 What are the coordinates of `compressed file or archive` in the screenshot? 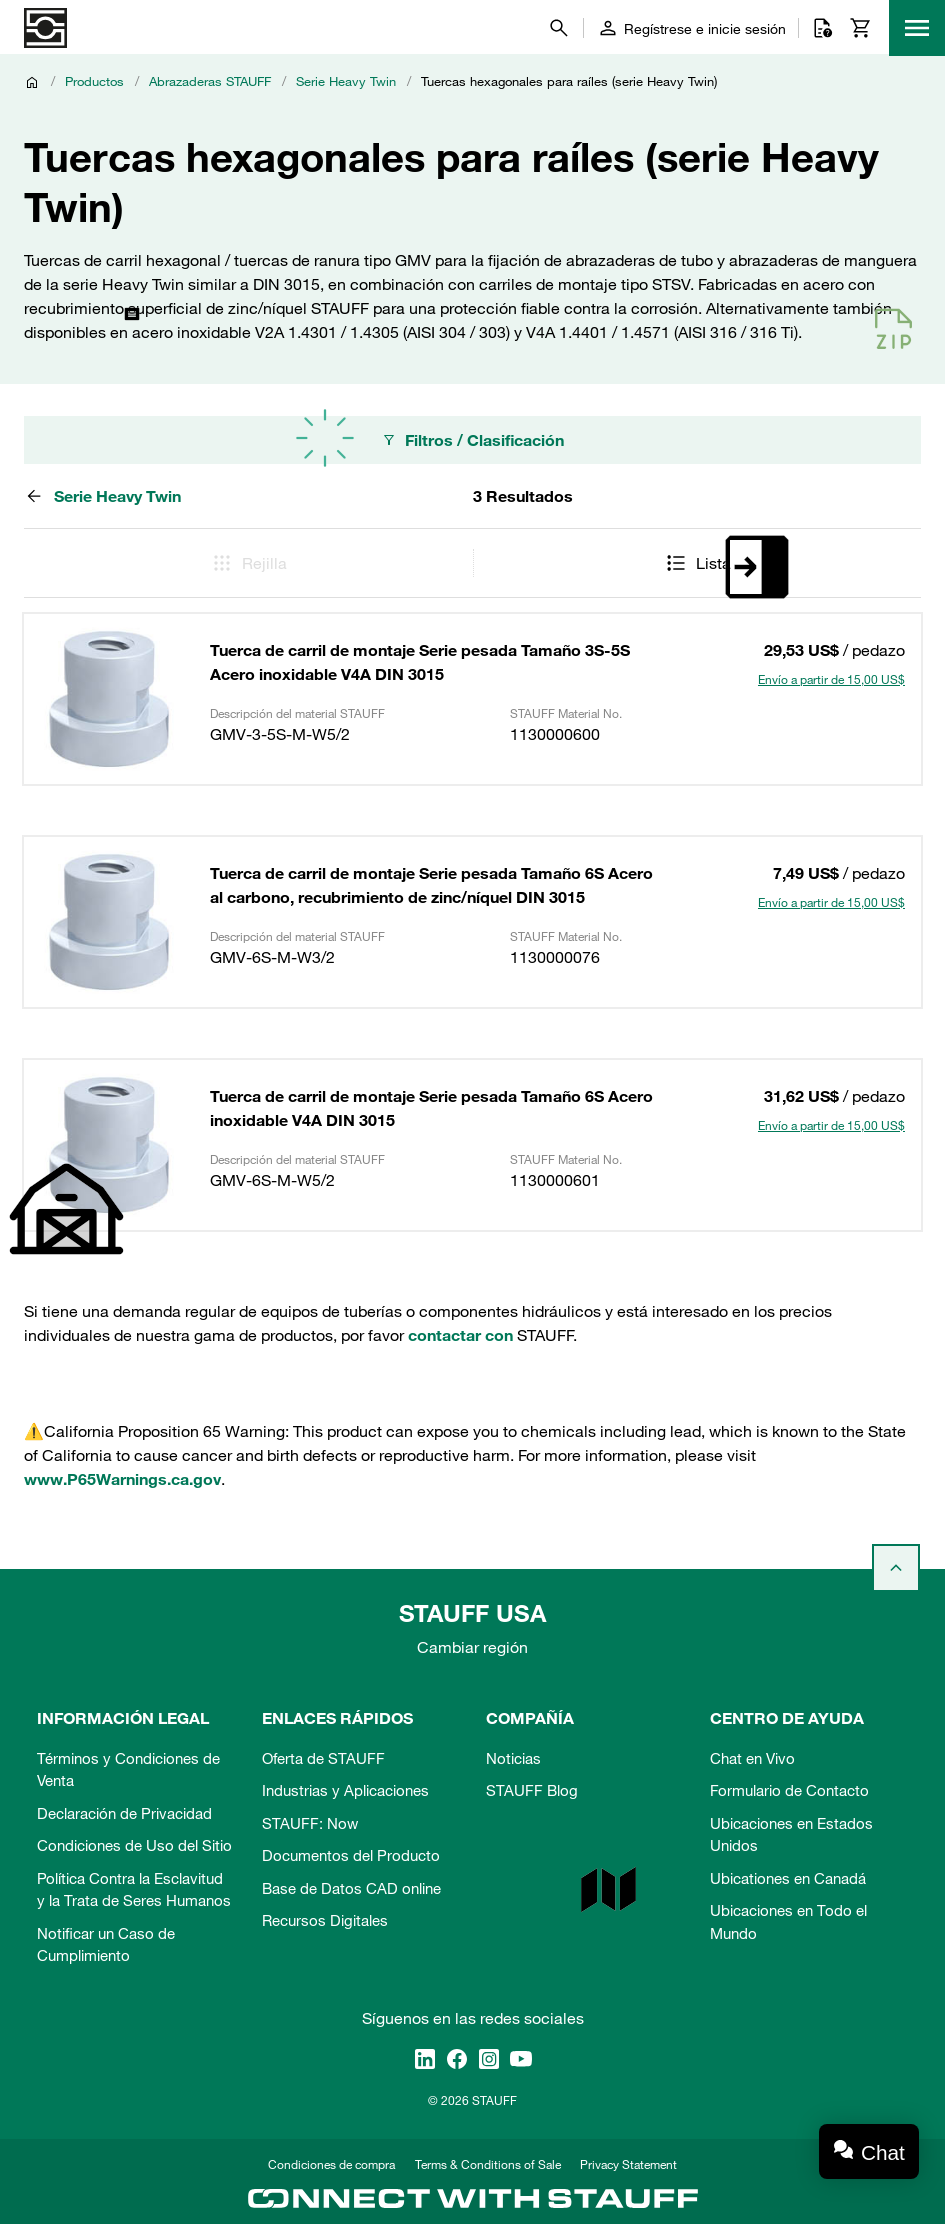 It's located at (893, 330).